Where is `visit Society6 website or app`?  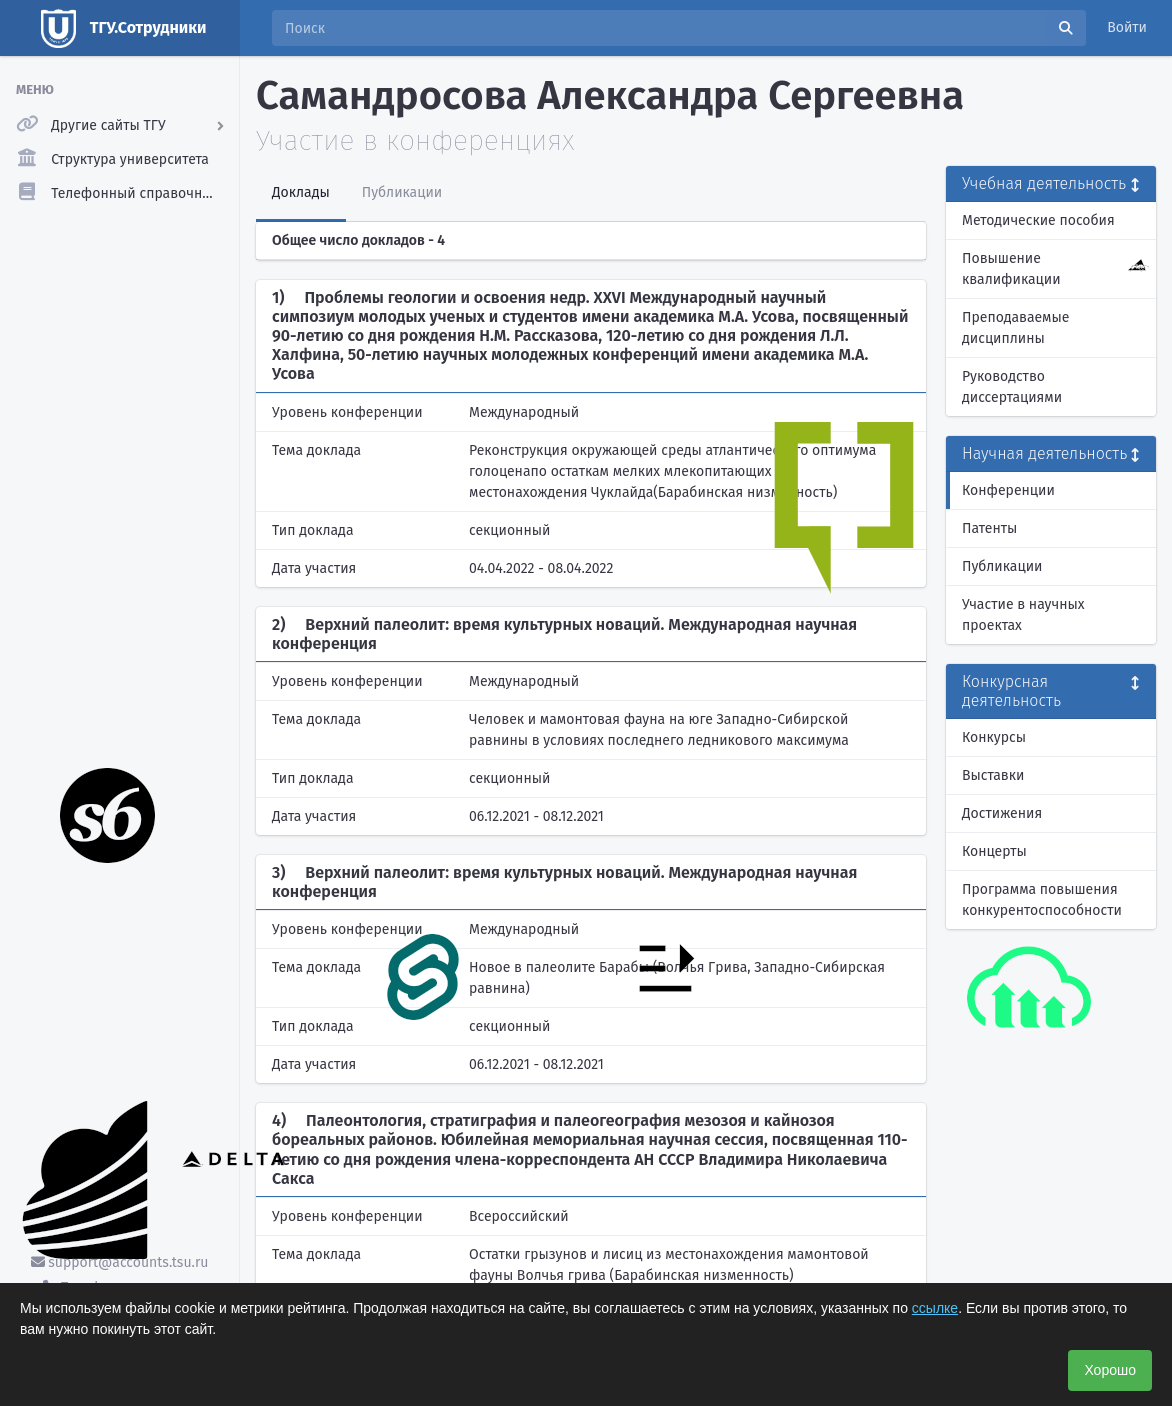 visit Society6 website or app is located at coordinates (107, 815).